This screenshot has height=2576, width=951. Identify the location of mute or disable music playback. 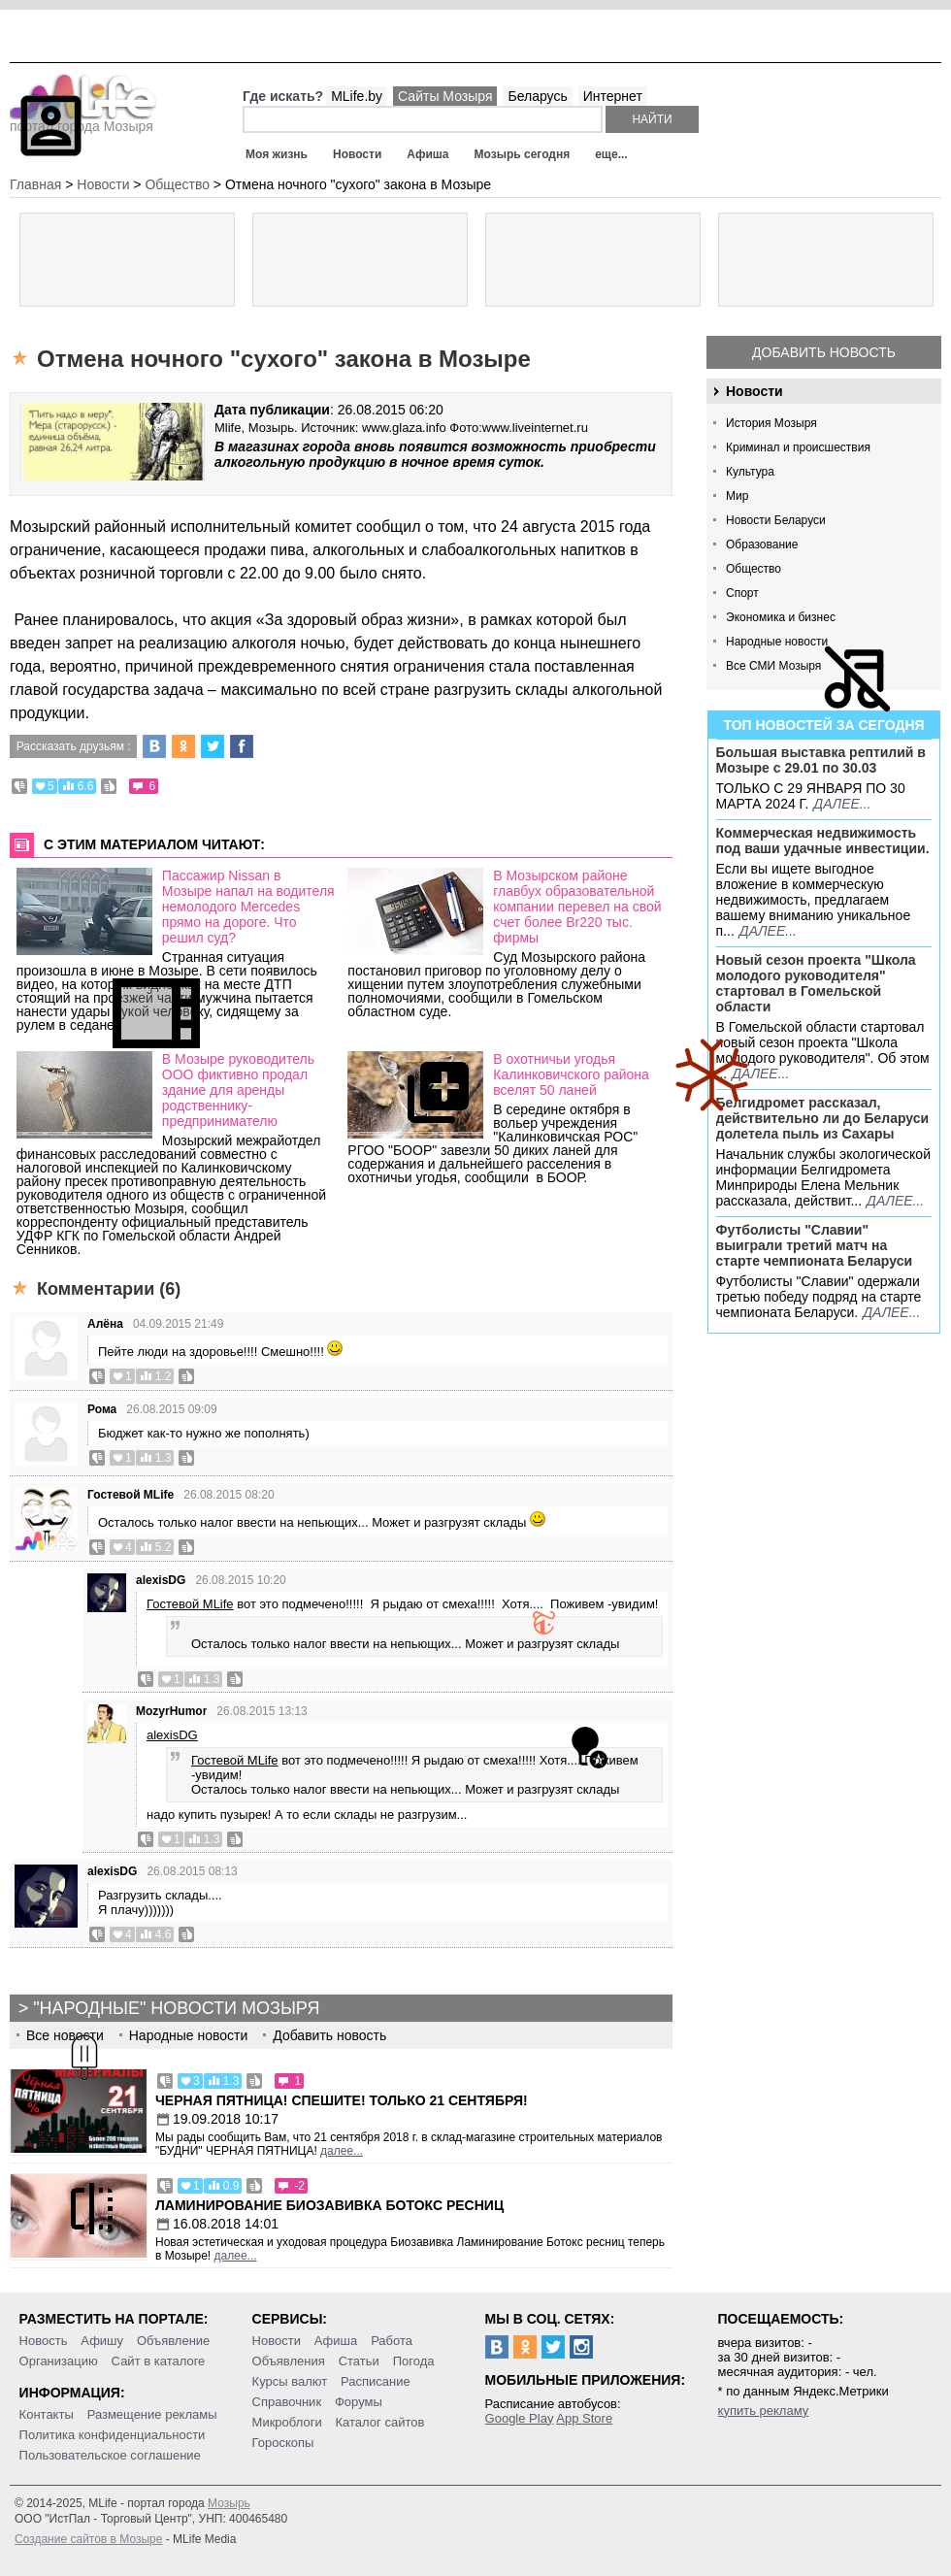
(857, 678).